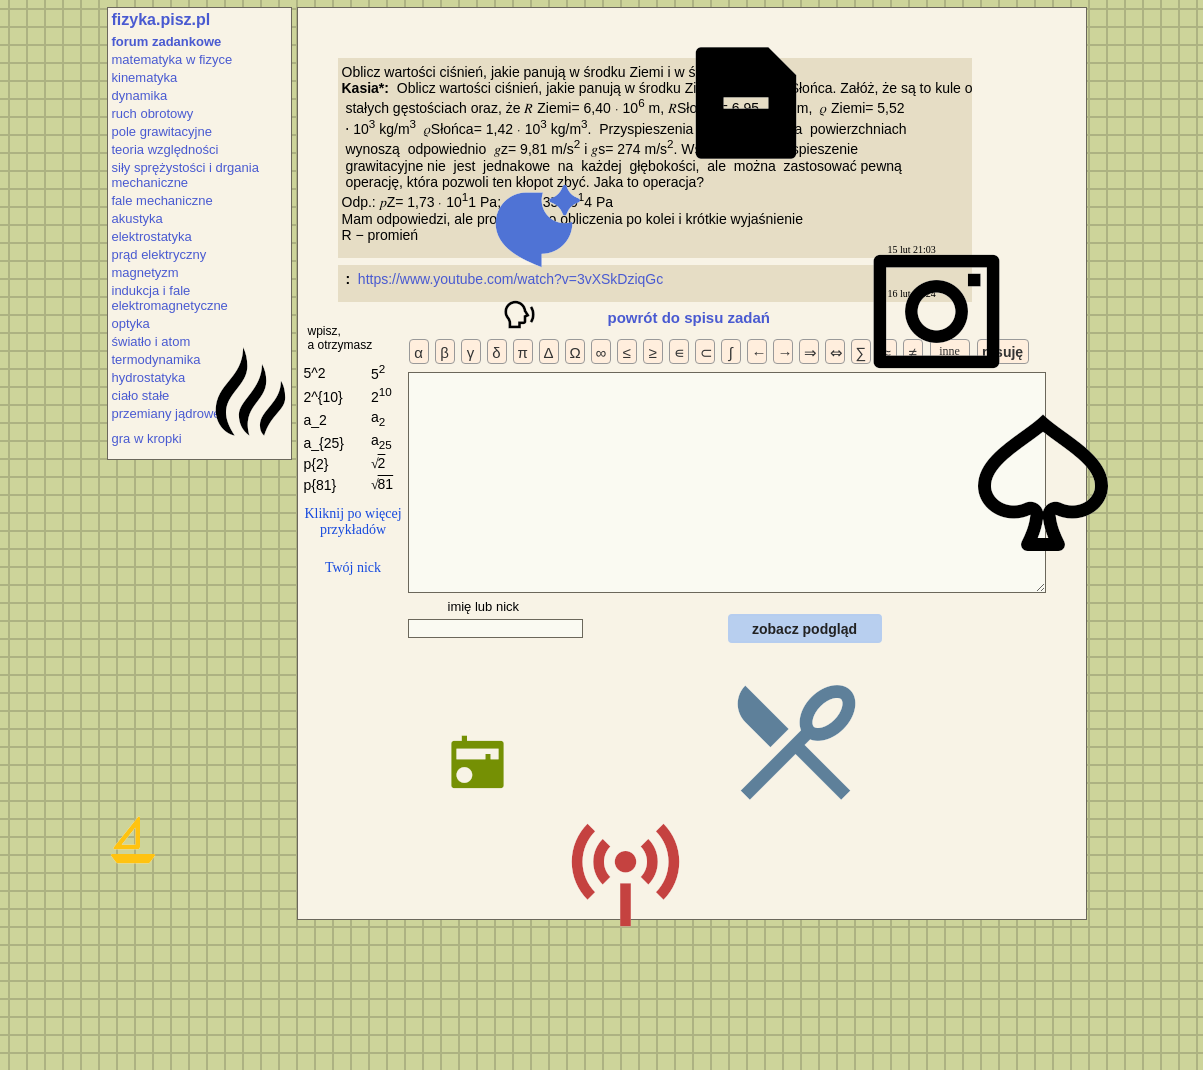 This screenshot has height=1070, width=1203. Describe the element at coordinates (936, 311) in the screenshot. I see `open camera to take a photo` at that location.